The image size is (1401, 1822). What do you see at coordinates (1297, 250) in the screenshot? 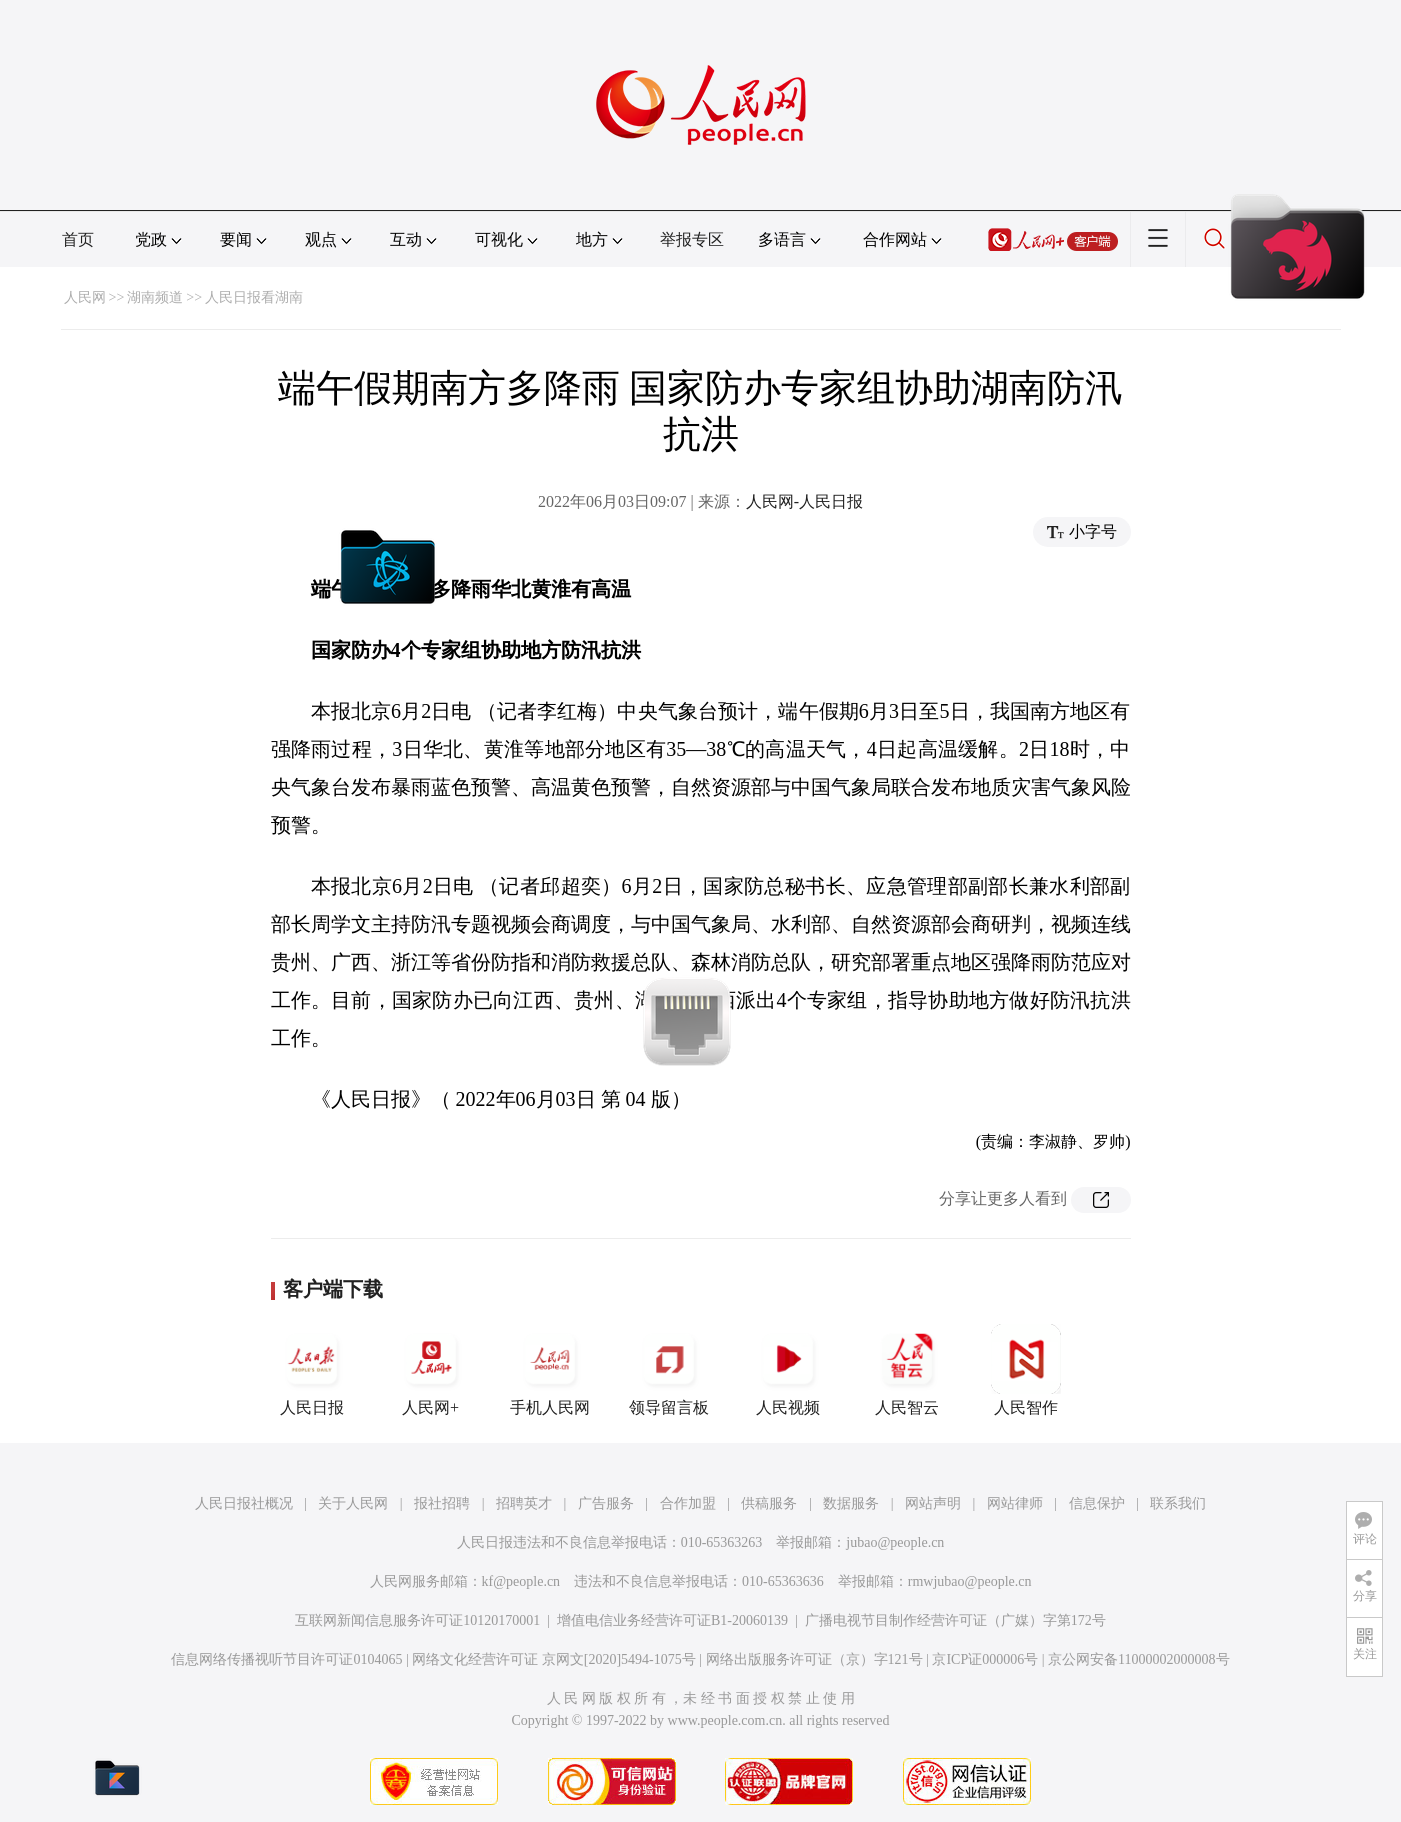
I see `open NestJS project folder` at bounding box center [1297, 250].